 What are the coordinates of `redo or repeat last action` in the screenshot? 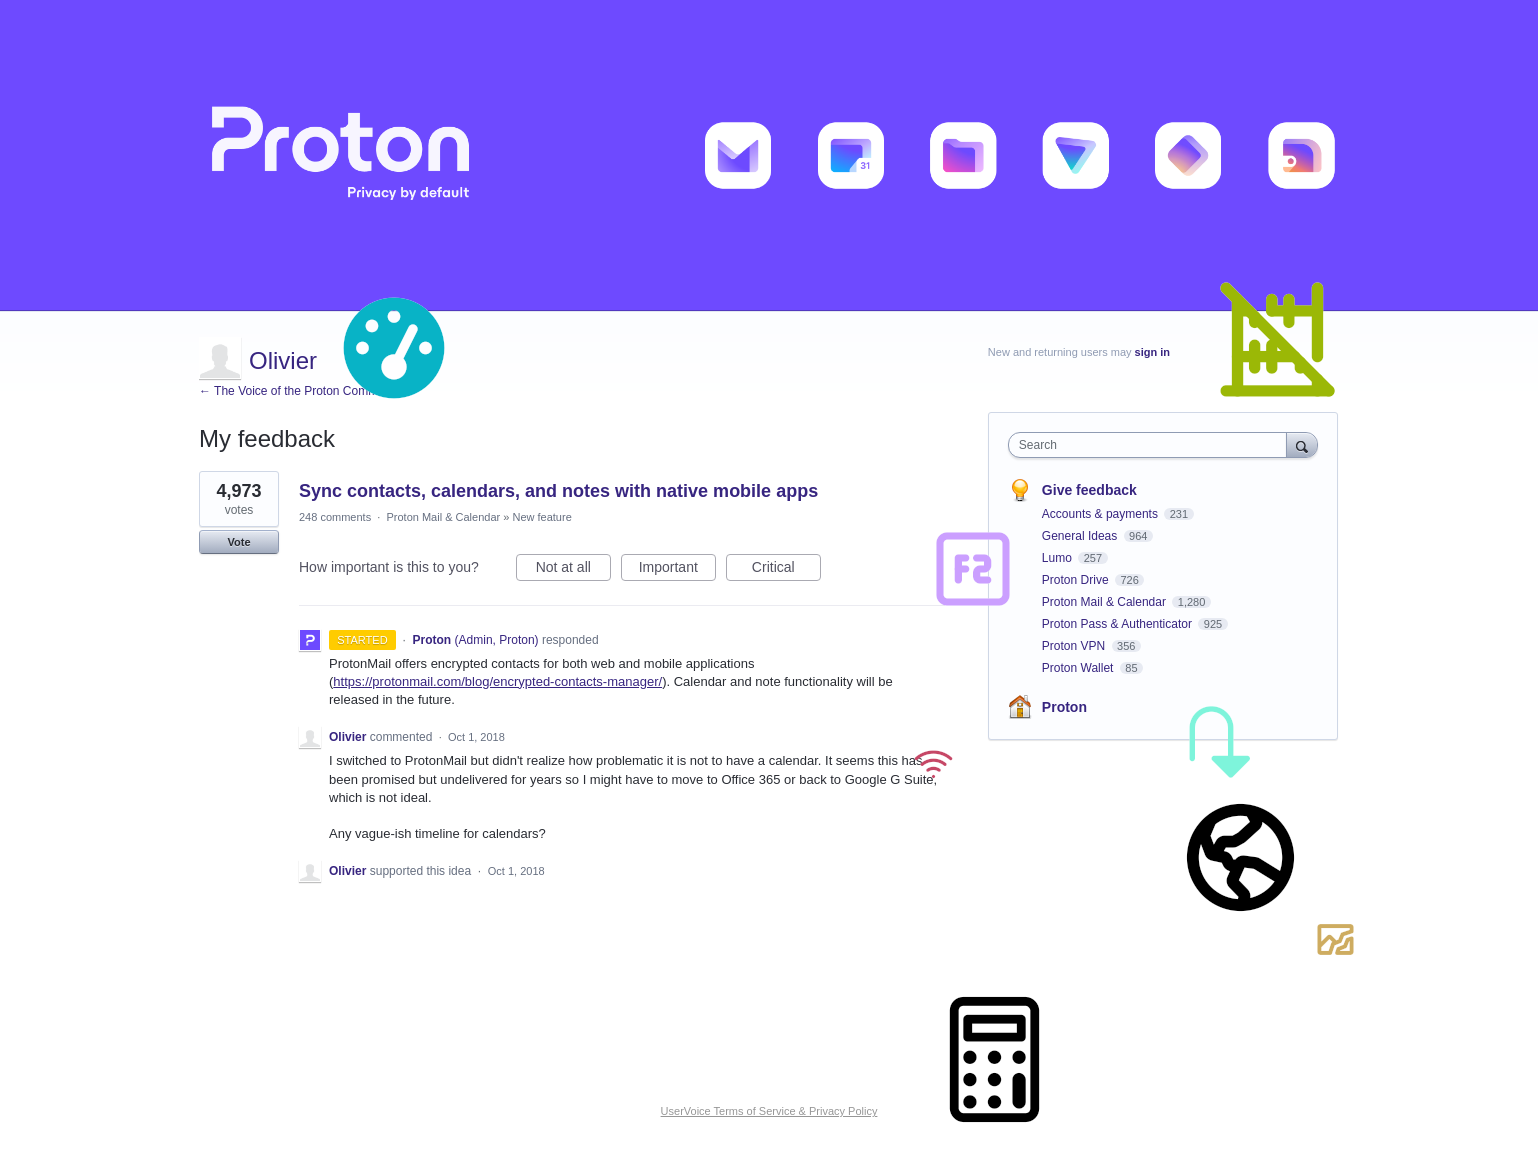 It's located at (1217, 742).